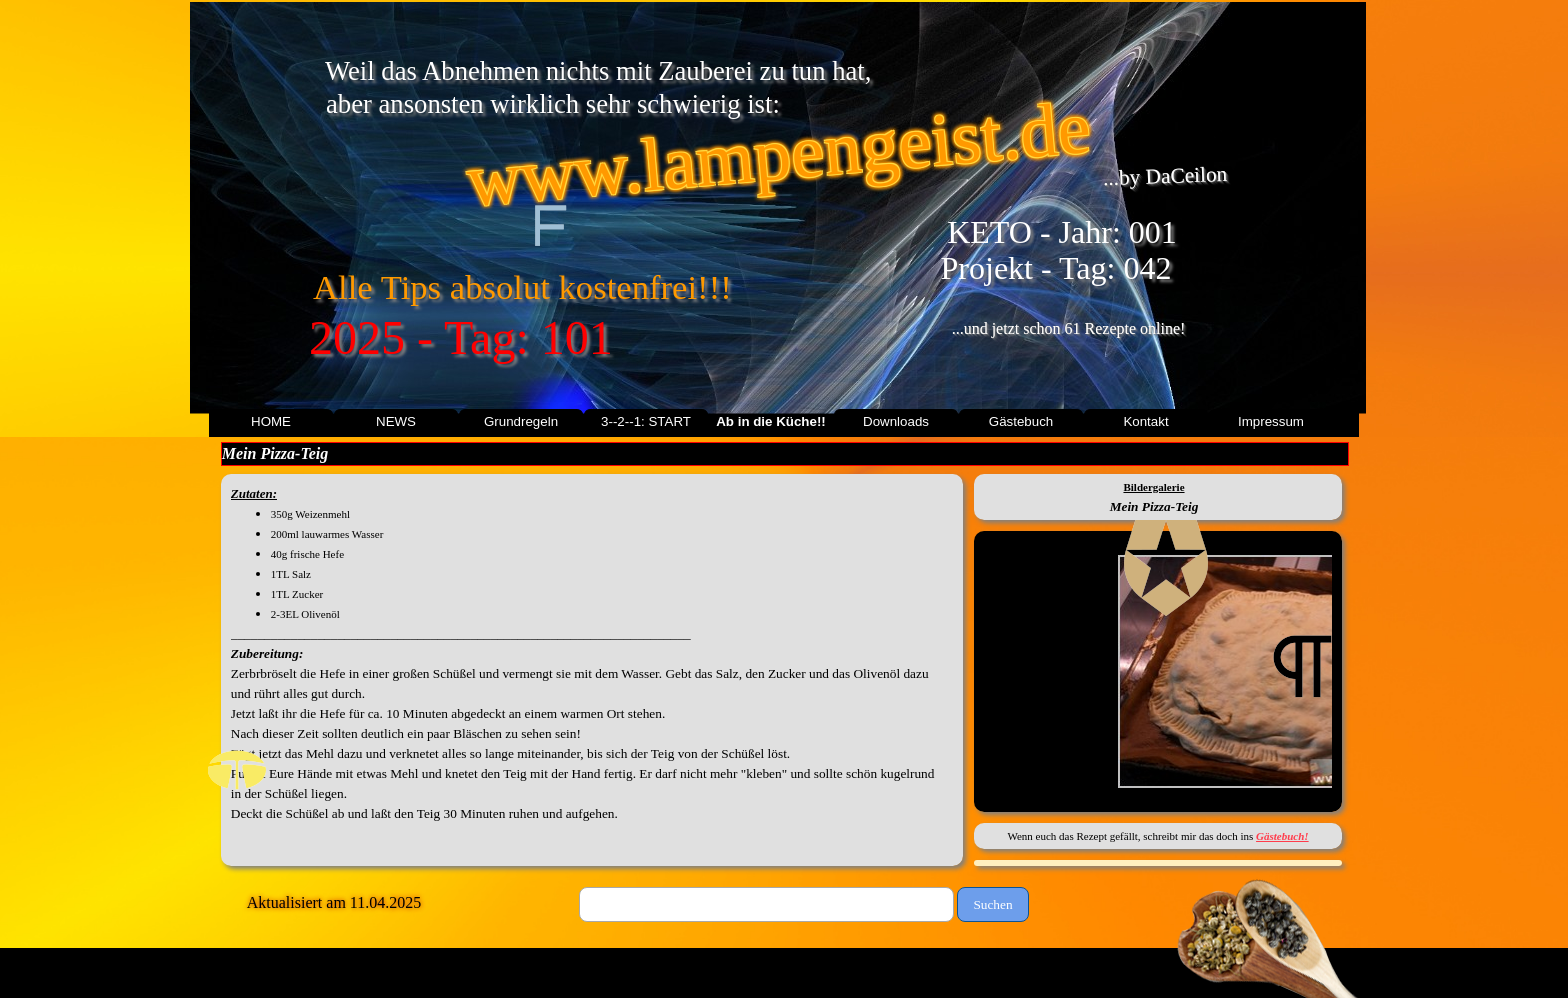 The image size is (1568, 998). I want to click on insert a paragraph break, so click(1302, 664).